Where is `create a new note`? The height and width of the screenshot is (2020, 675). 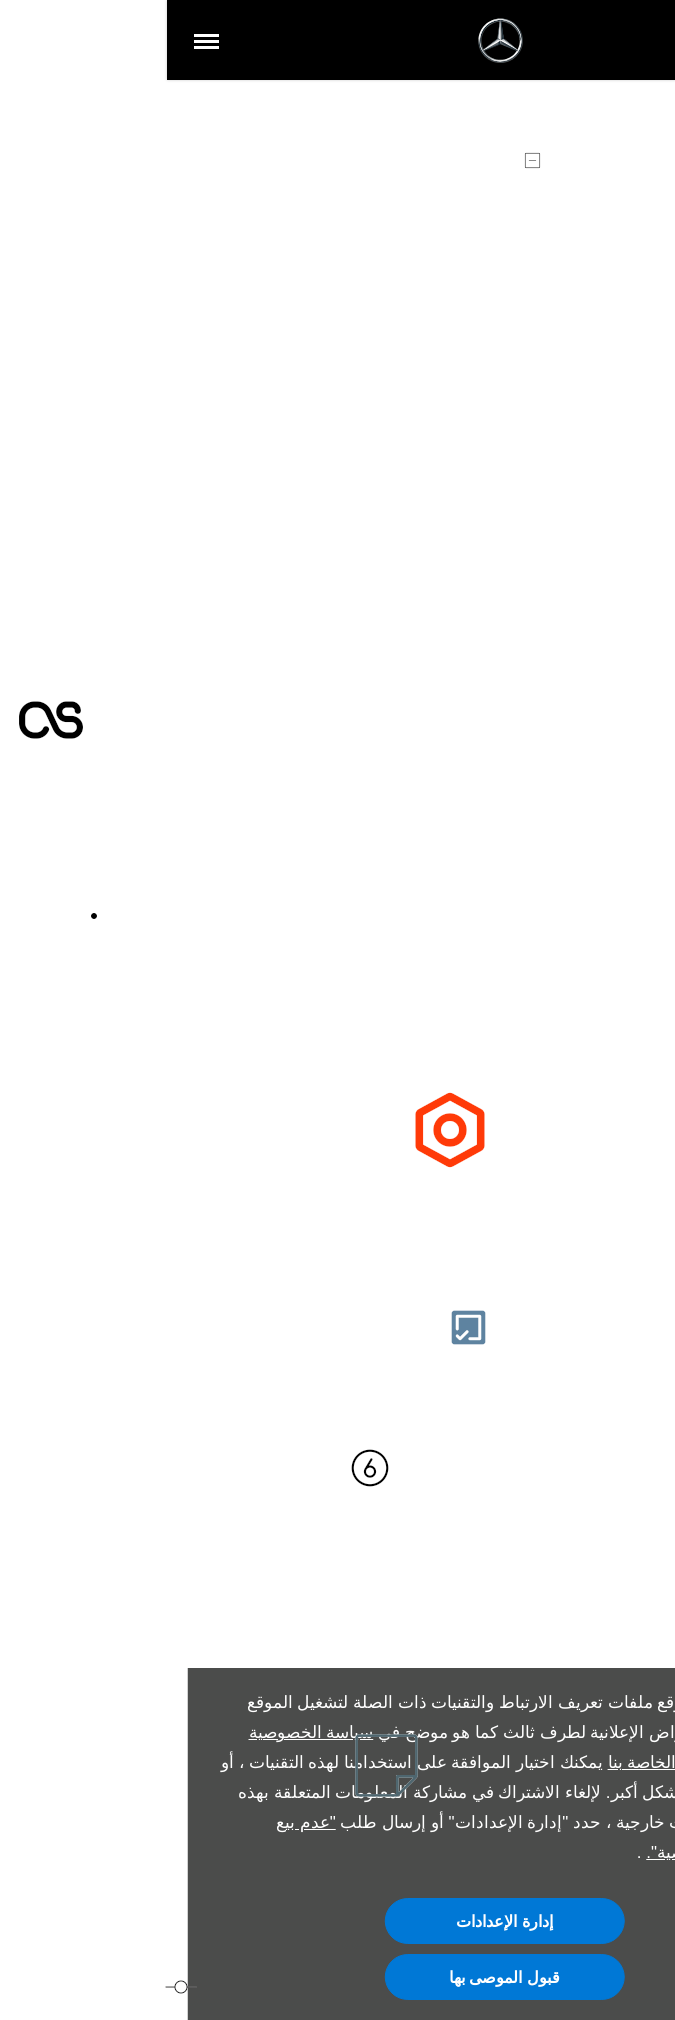
create a new note is located at coordinates (386, 1765).